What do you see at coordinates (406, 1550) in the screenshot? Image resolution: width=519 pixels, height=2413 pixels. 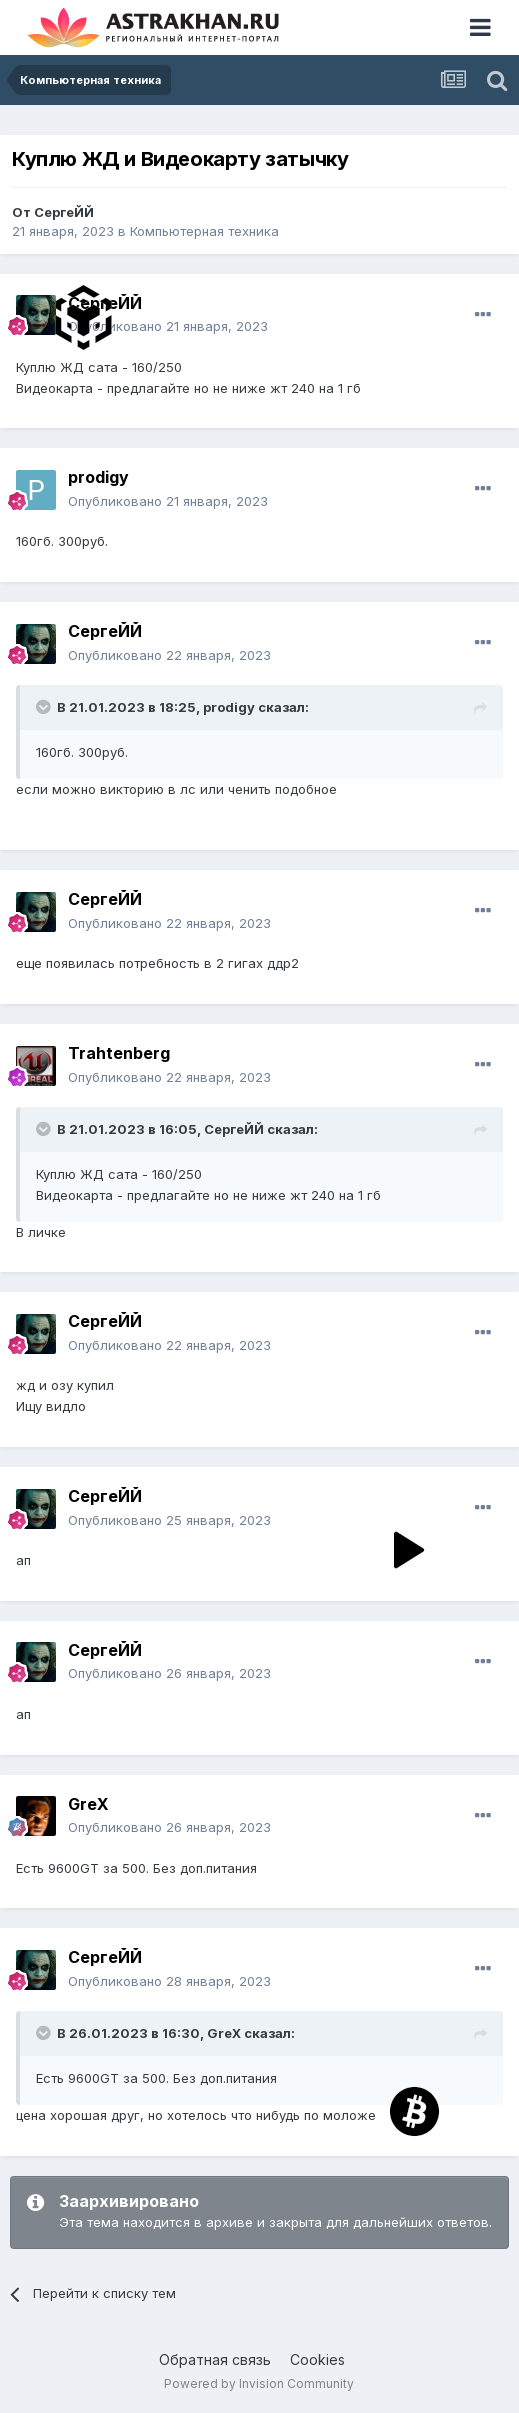 I see `play media or video content` at bounding box center [406, 1550].